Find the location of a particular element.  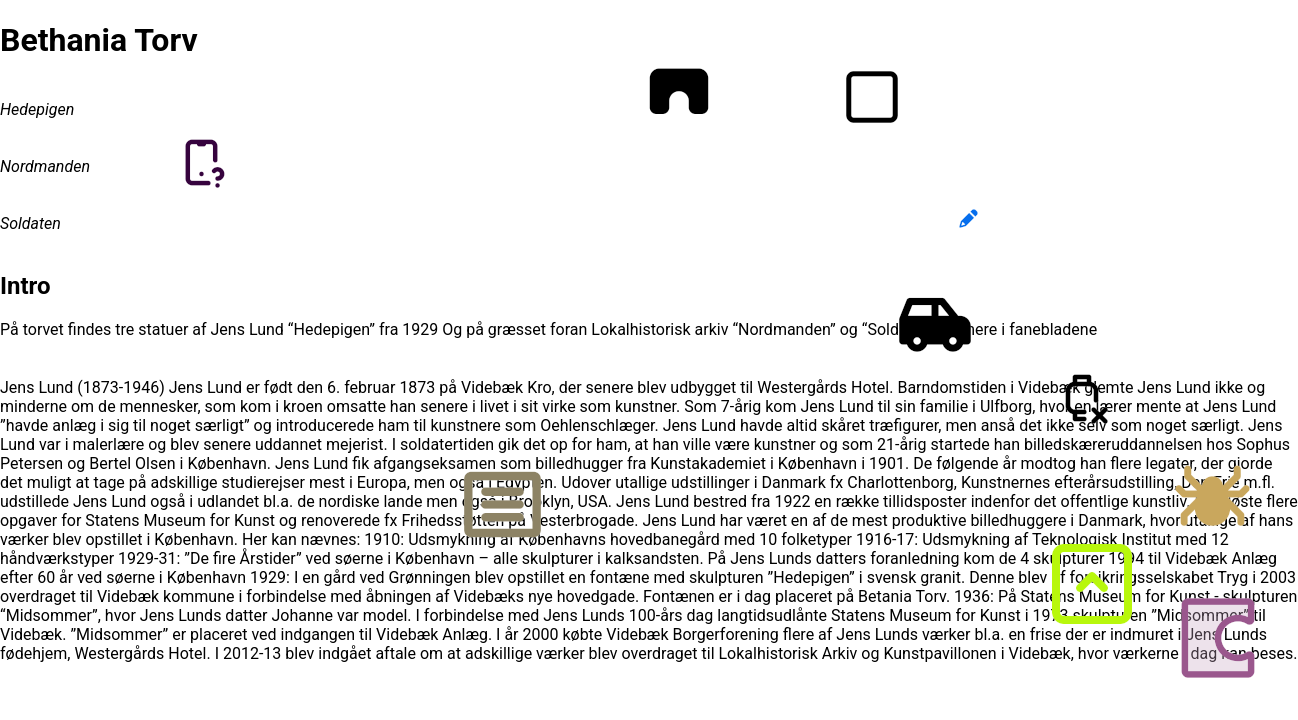

disconnect or unpair smartwatch is located at coordinates (1082, 398).